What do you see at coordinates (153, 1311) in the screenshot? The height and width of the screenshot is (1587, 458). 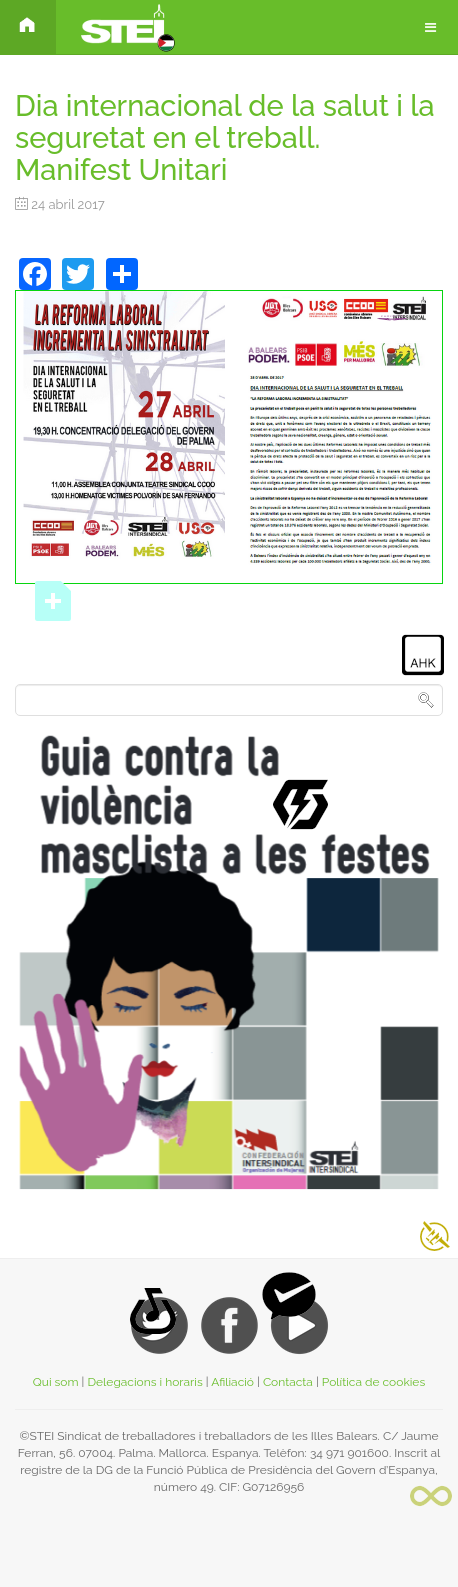 I see `open the BandLab music creation app` at bounding box center [153, 1311].